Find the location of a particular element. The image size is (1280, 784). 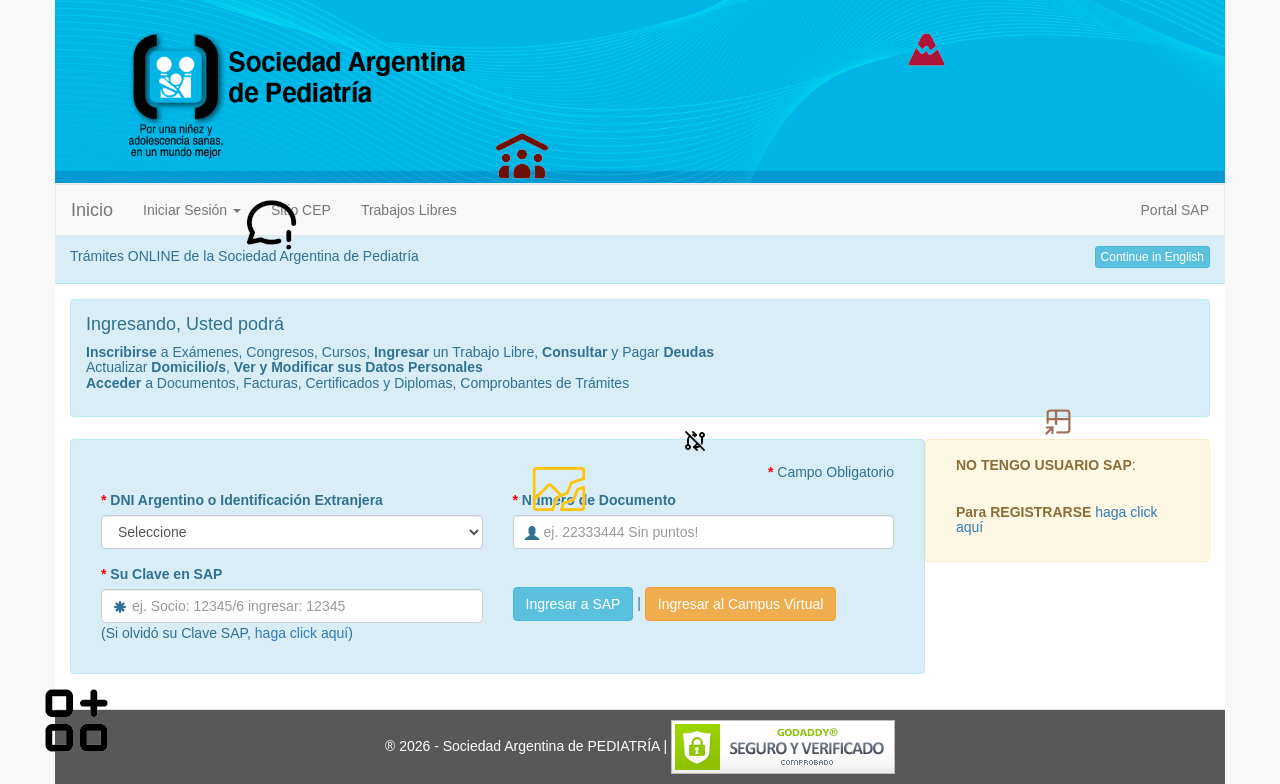

exchange or swap feature is disabled is located at coordinates (695, 441).